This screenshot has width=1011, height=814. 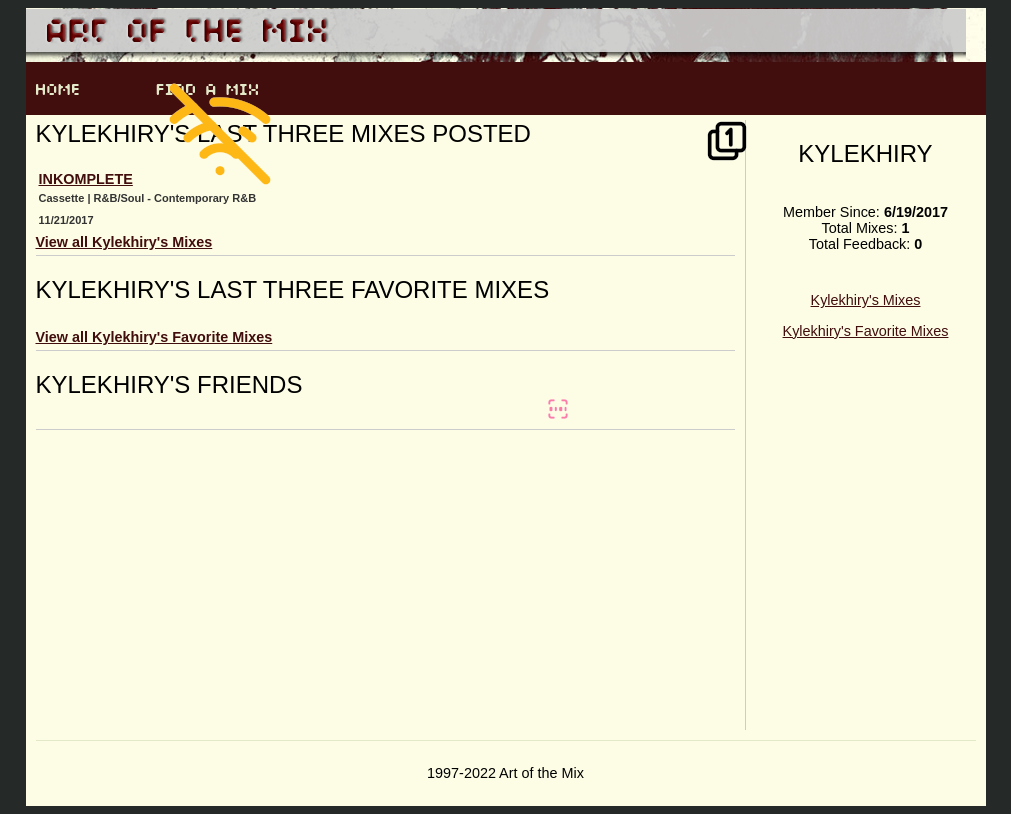 I want to click on view first item in a collection, so click(x=727, y=141).